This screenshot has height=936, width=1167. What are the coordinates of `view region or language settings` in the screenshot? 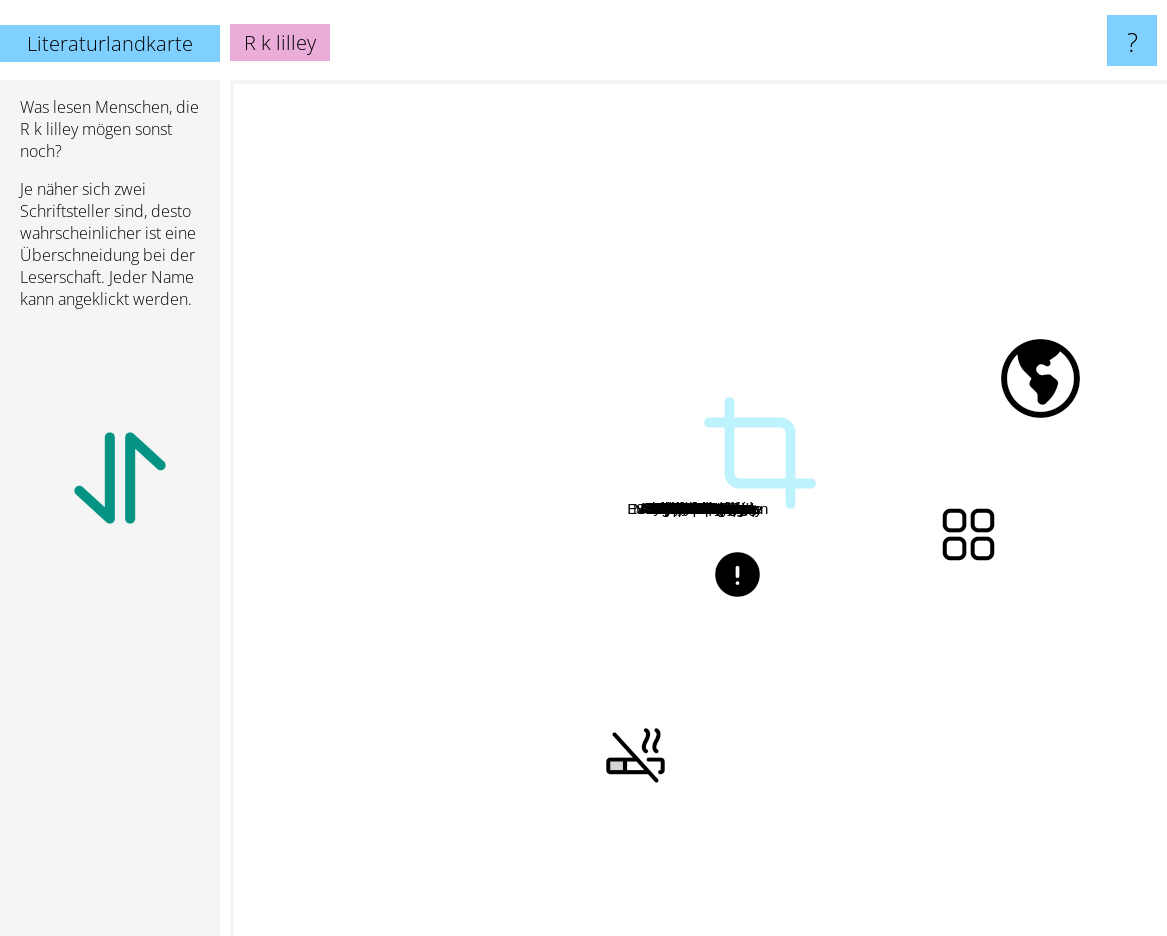 It's located at (1040, 378).